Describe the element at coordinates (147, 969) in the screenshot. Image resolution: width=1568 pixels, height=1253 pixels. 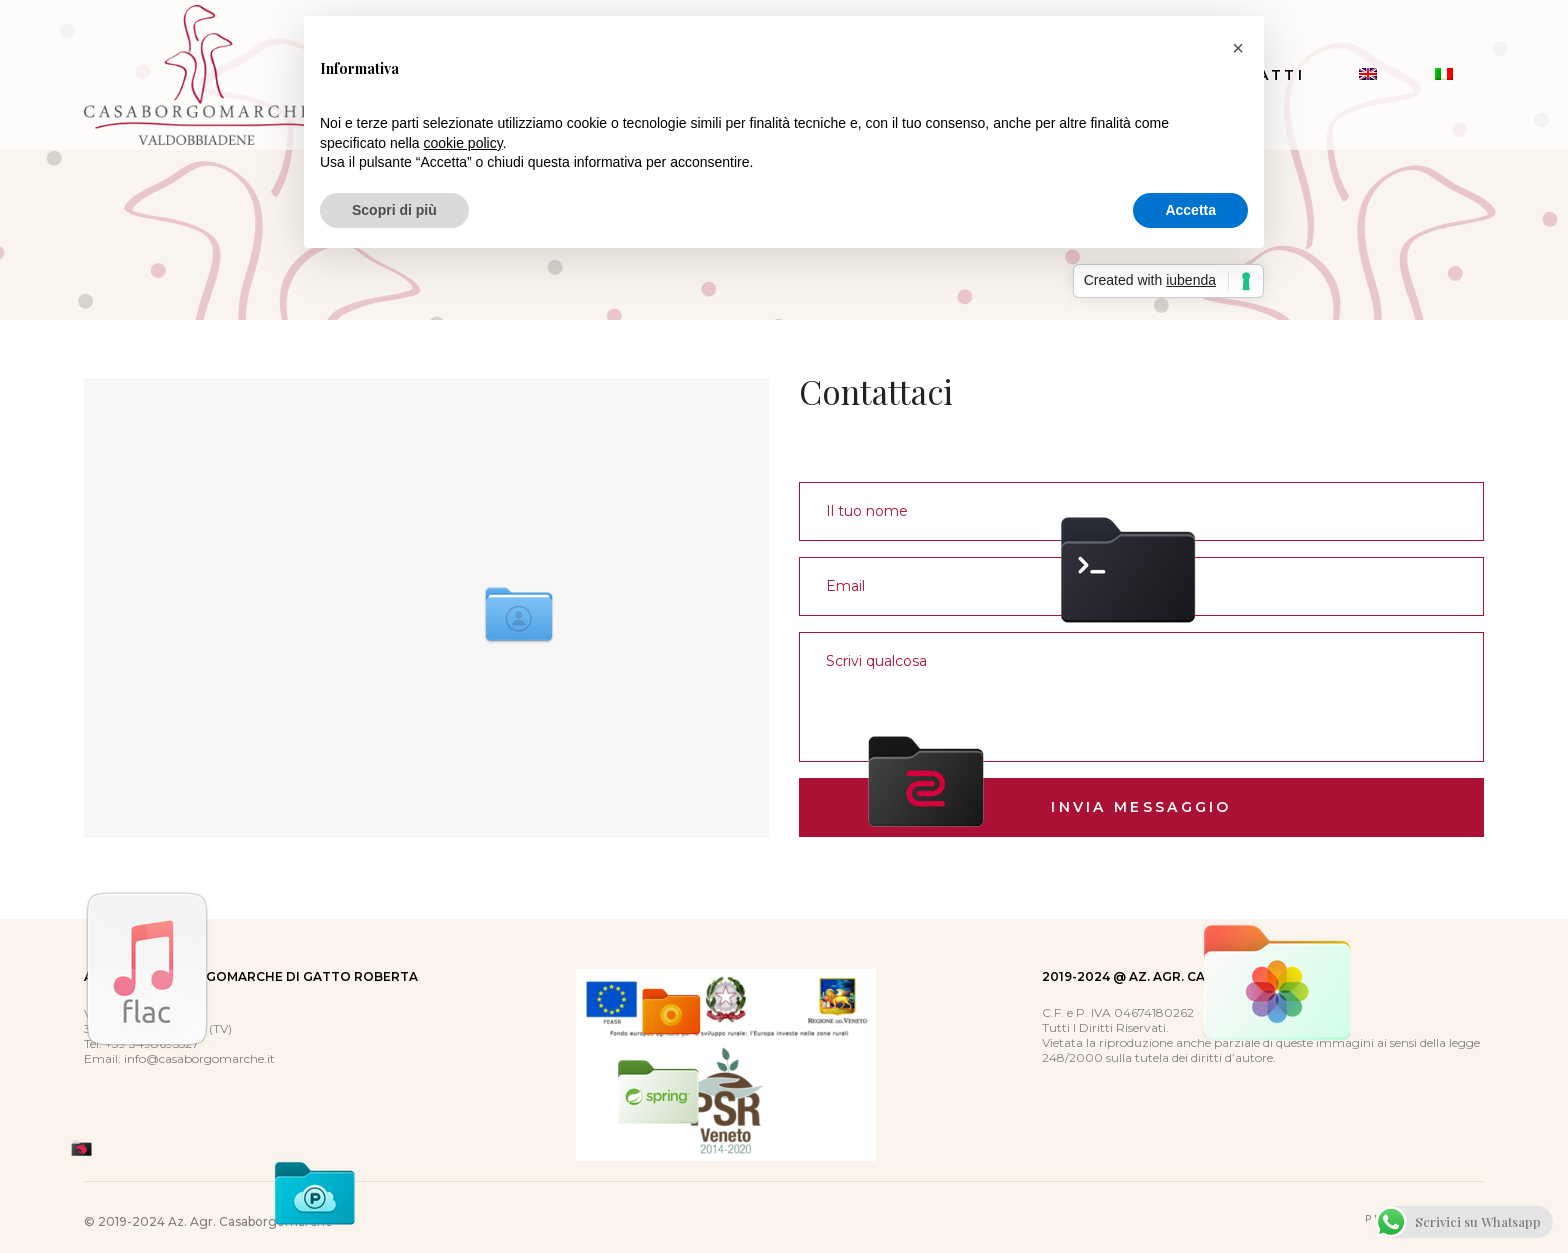
I see `a flac audio file` at that location.